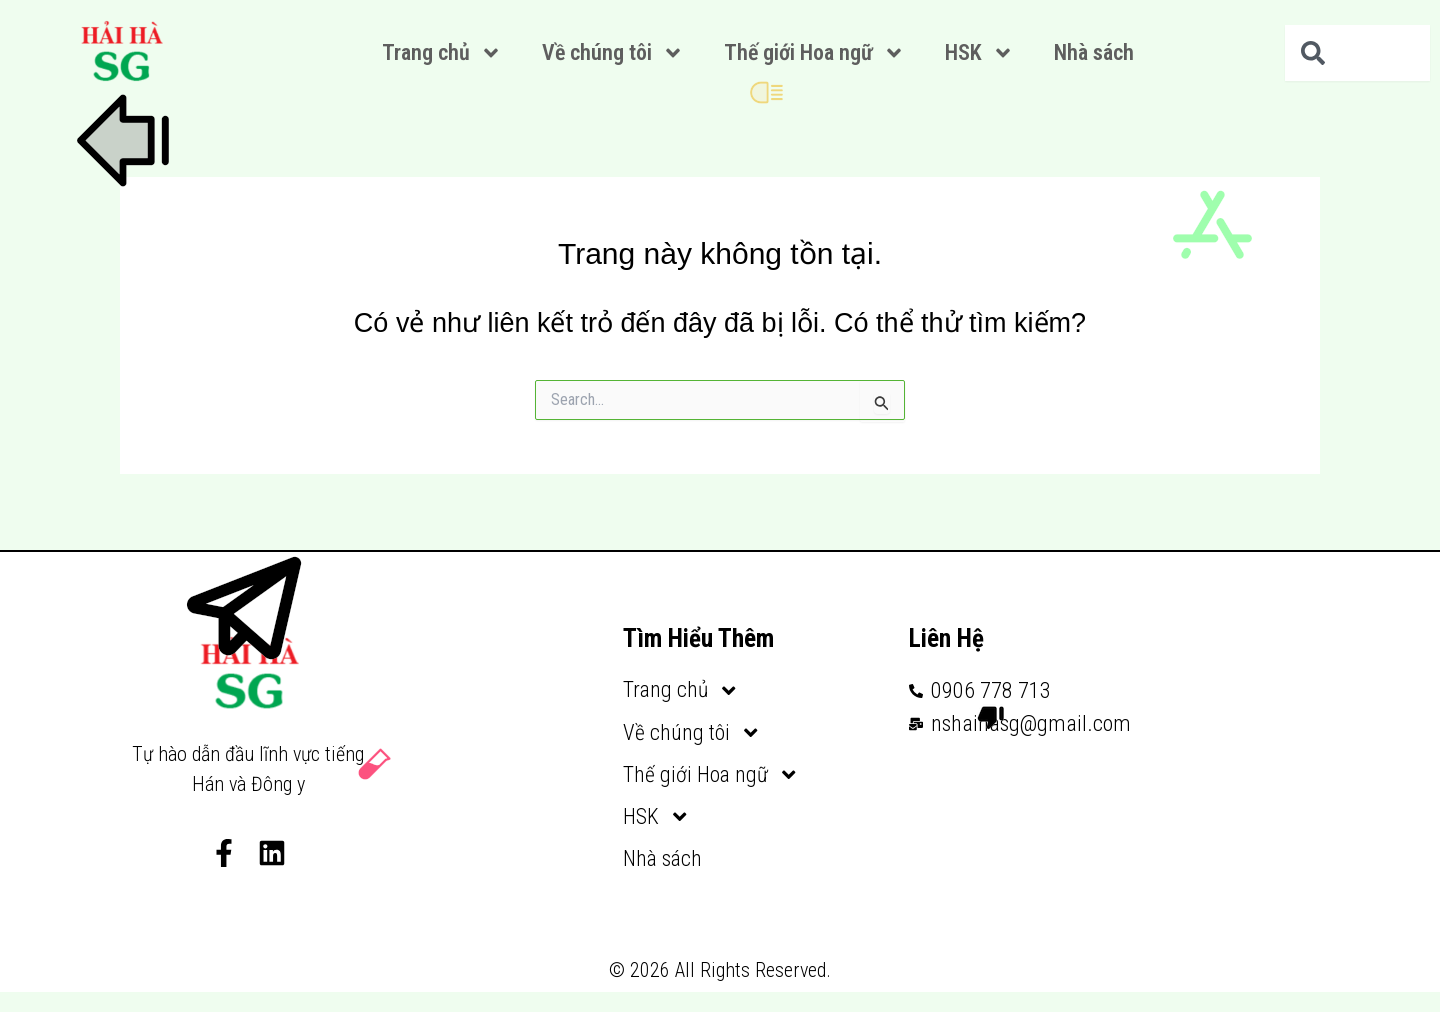 This screenshot has height=1012, width=1440. What do you see at coordinates (1212, 227) in the screenshot?
I see `open the App Store` at bounding box center [1212, 227].